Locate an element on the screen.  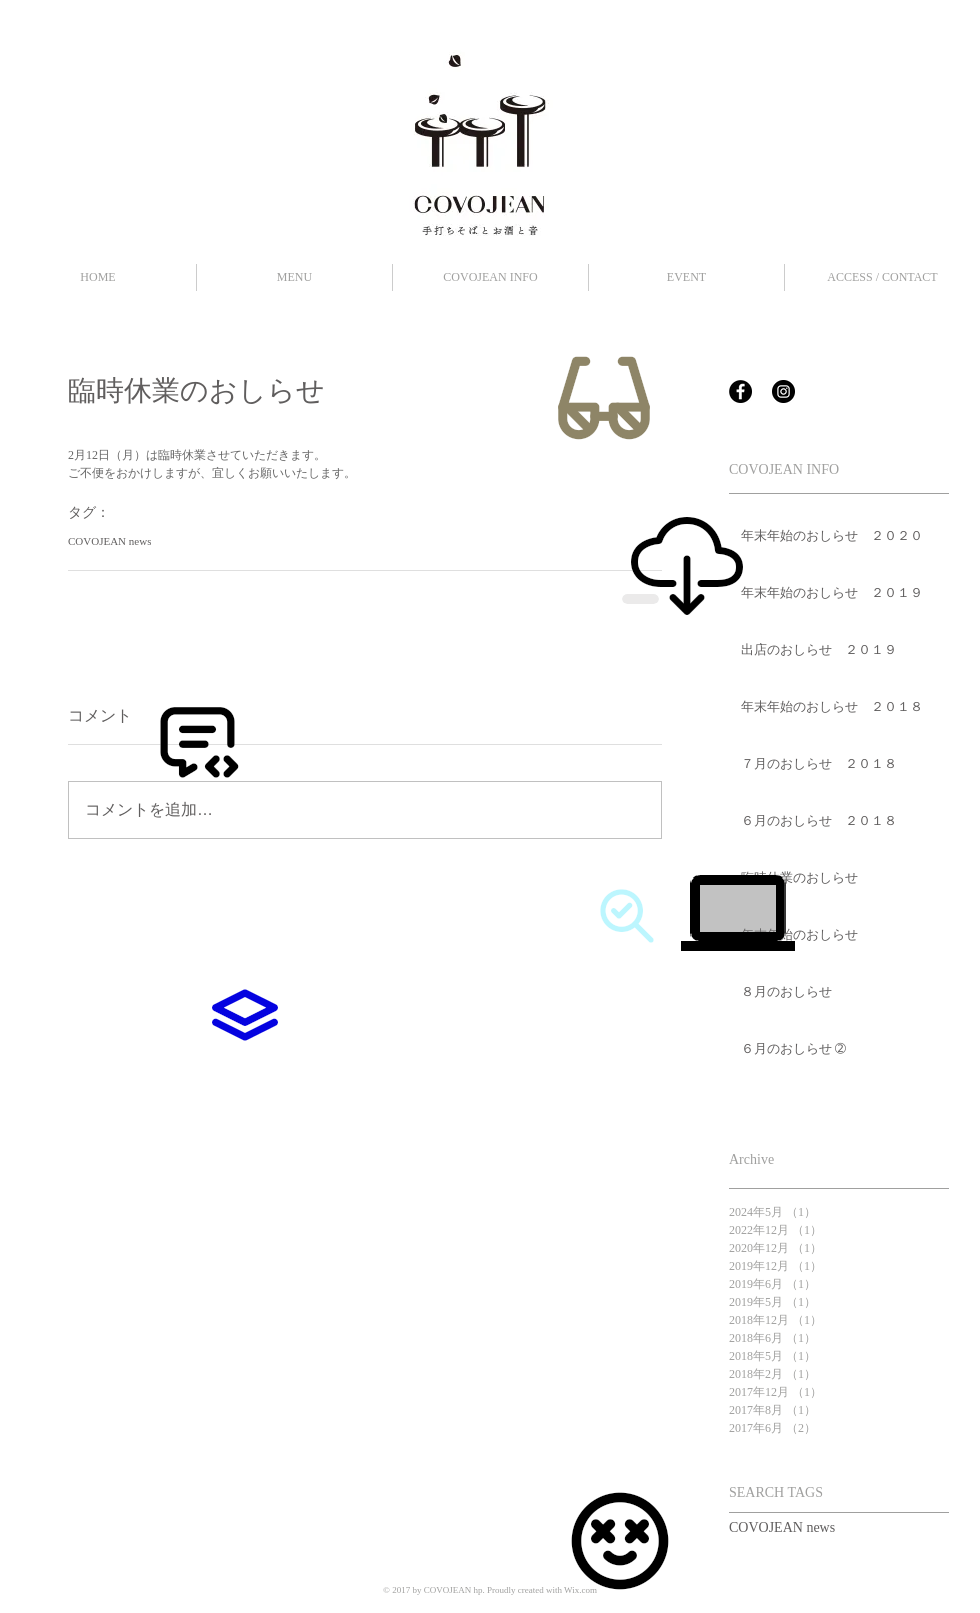
view layers or stacked content is located at coordinates (245, 1015).